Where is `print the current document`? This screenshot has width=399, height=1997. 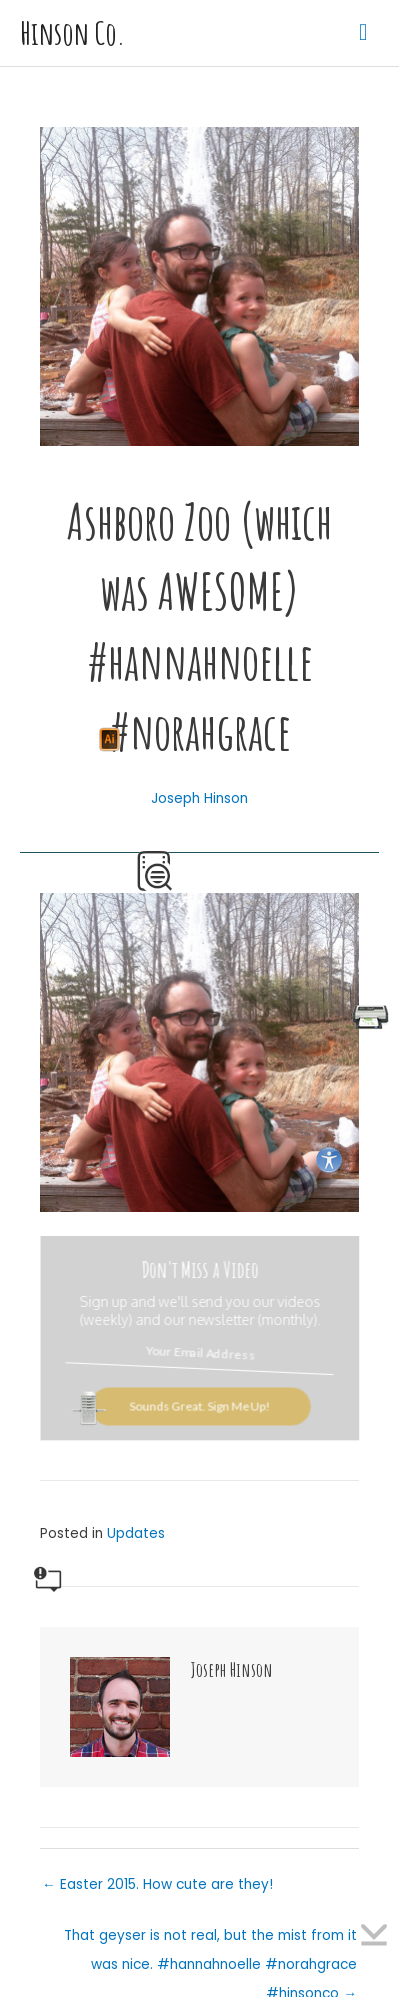
print the current document is located at coordinates (370, 1016).